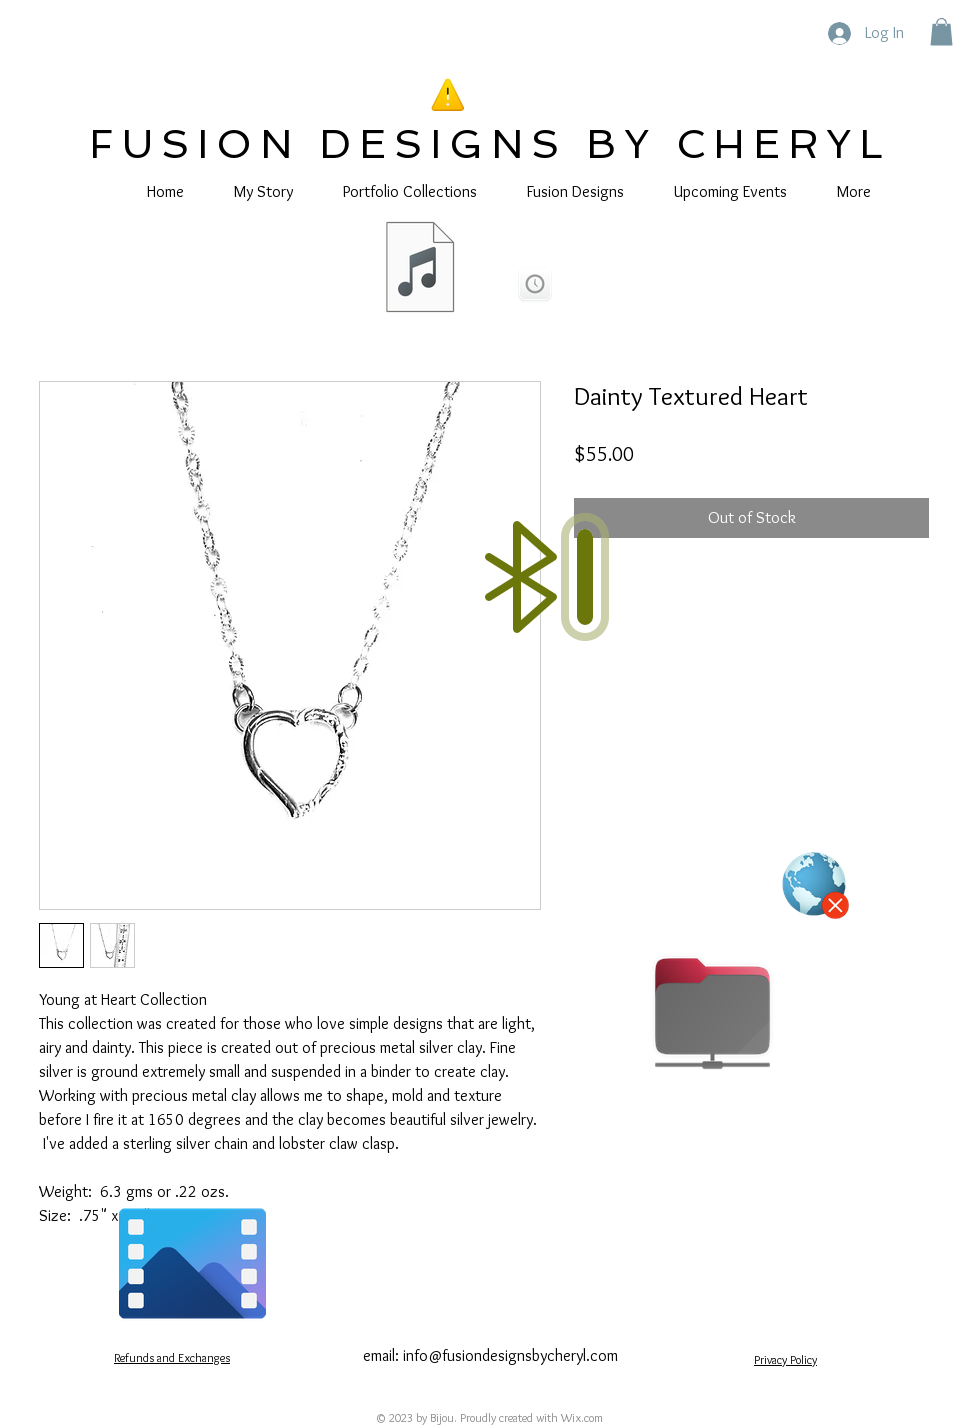 This screenshot has width=980, height=1425. What do you see at coordinates (814, 884) in the screenshot?
I see `internet connection error or failure` at bounding box center [814, 884].